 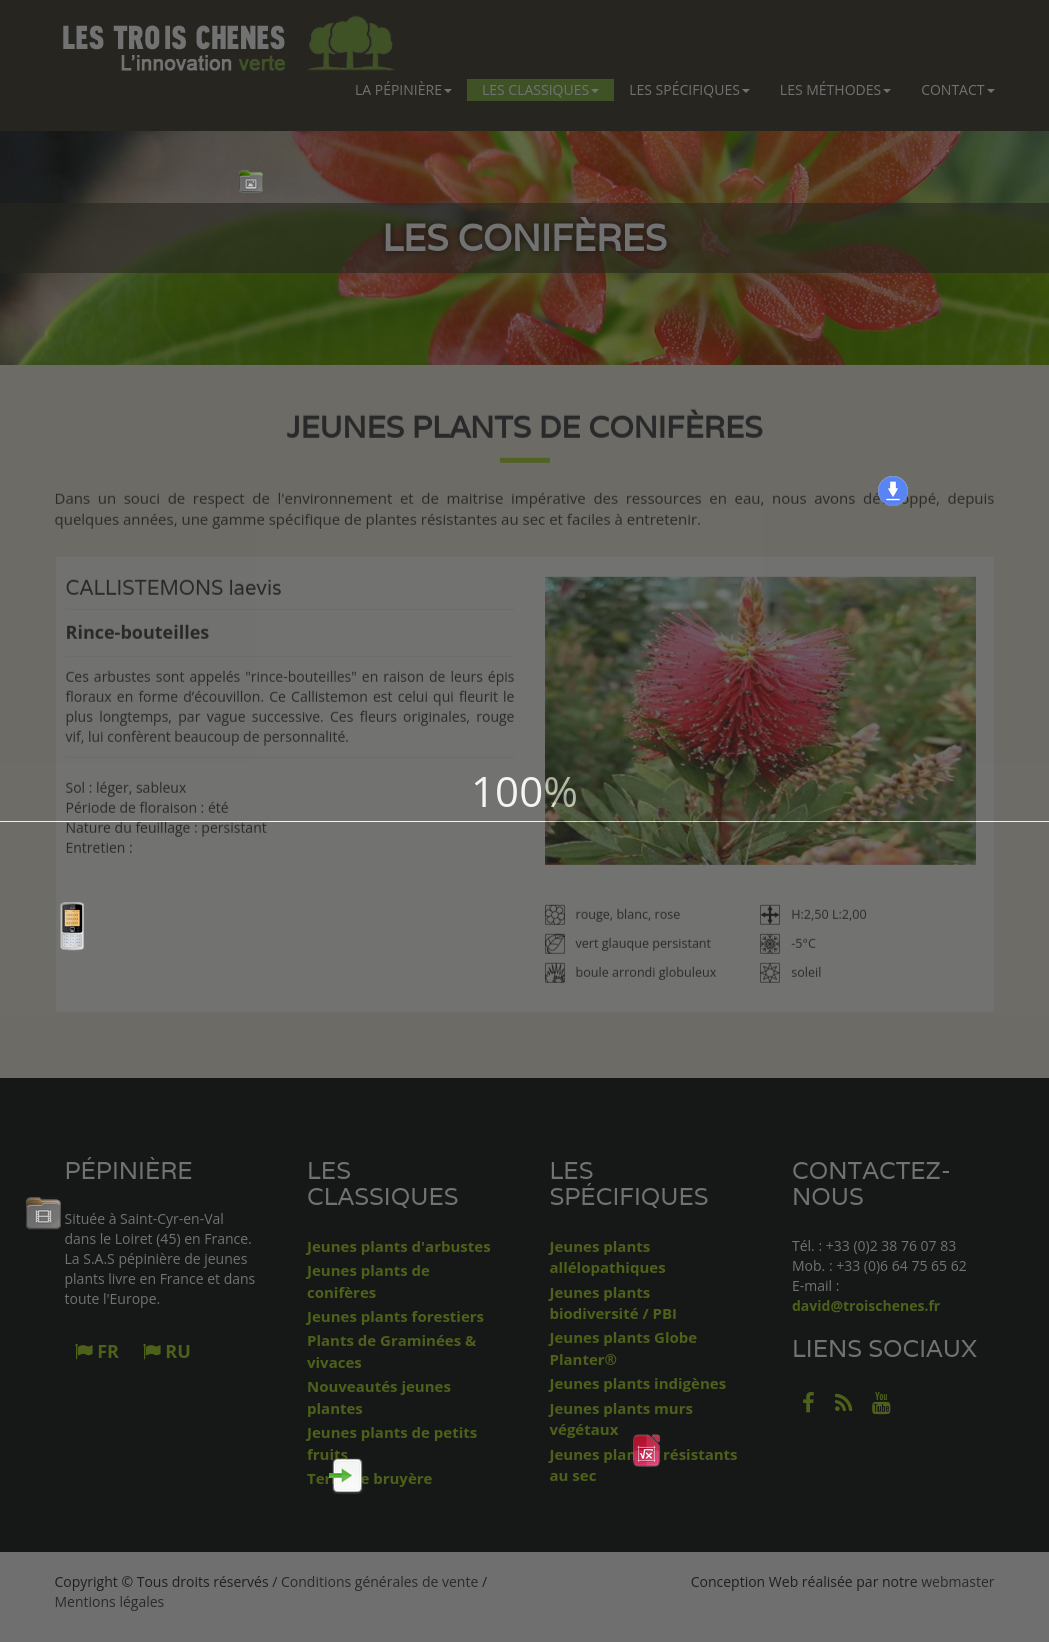 What do you see at coordinates (347, 1475) in the screenshot?
I see `import a document or file` at bounding box center [347, 1475].